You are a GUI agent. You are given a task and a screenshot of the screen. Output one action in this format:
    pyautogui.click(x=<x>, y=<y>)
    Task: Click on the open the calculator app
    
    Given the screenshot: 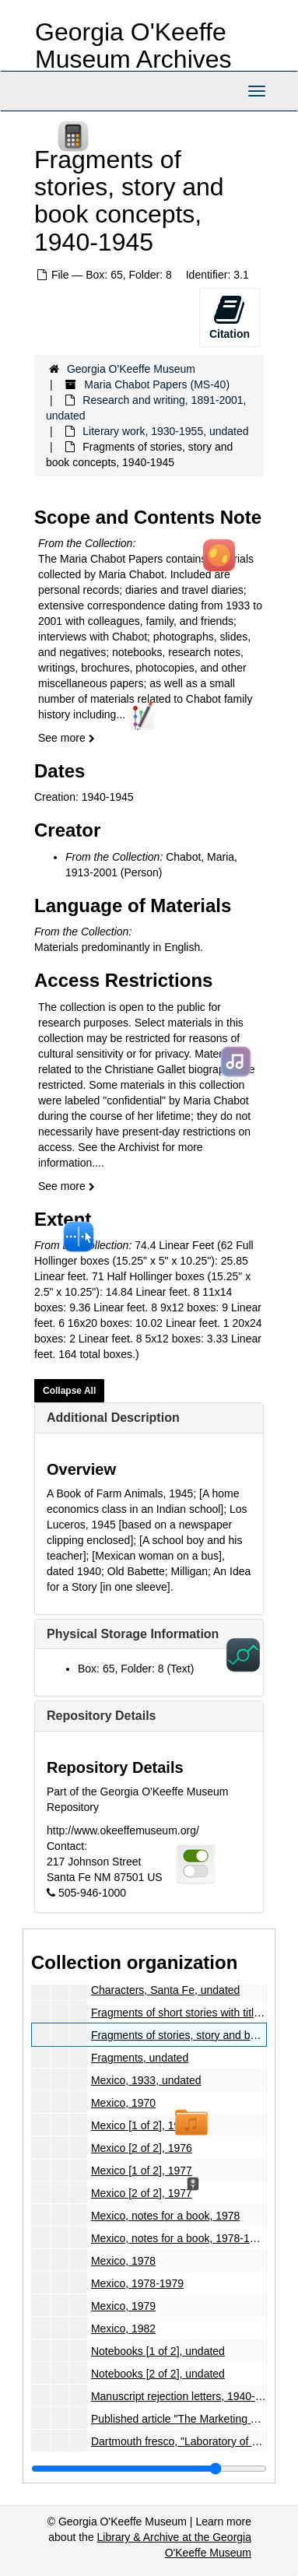 What is the action you would take?
    pyautogui.click(x=73, y=136)
    